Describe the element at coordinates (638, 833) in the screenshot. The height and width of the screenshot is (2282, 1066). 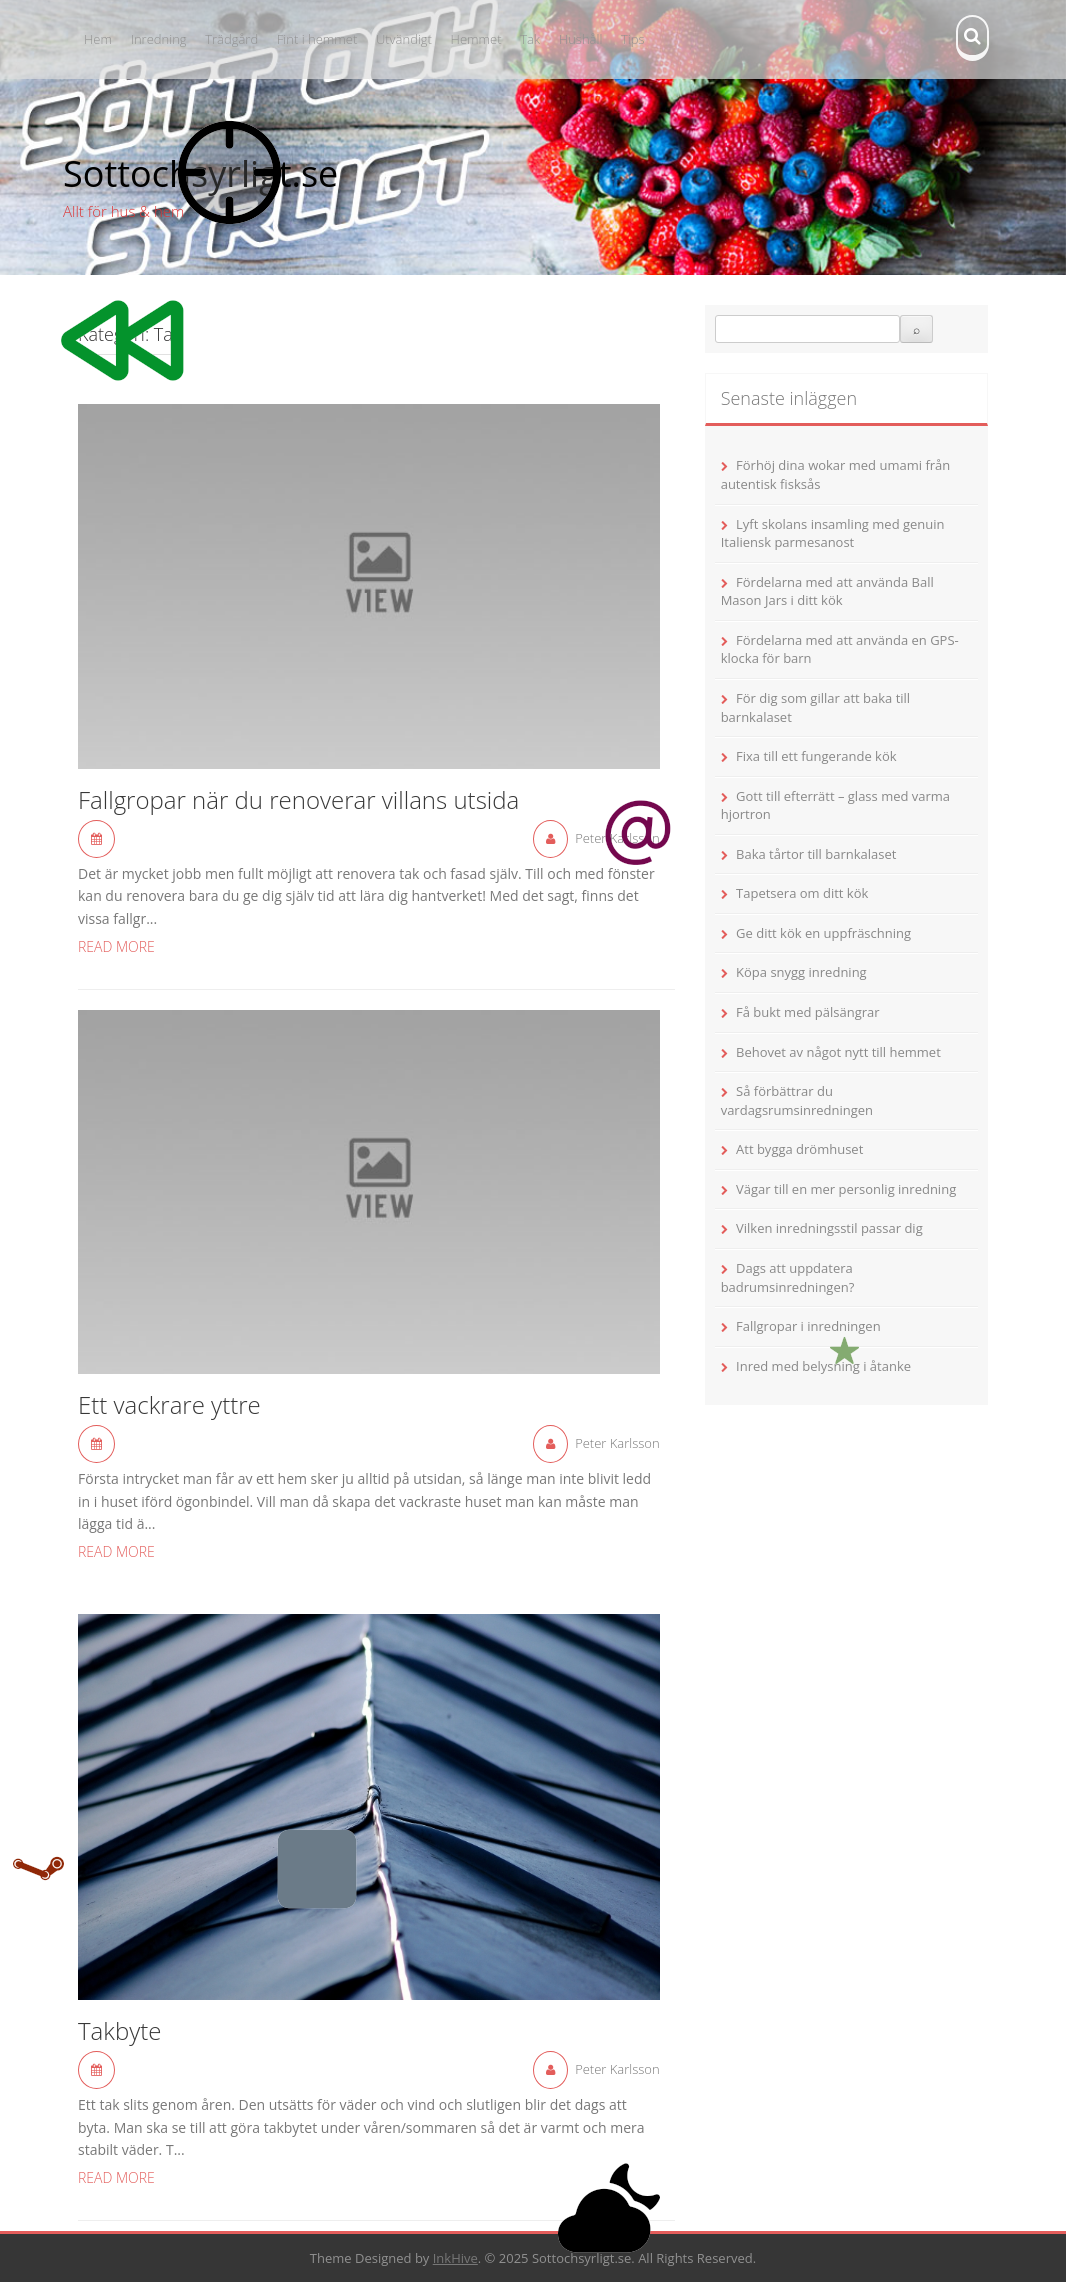
I see `compose a new email` at that location.